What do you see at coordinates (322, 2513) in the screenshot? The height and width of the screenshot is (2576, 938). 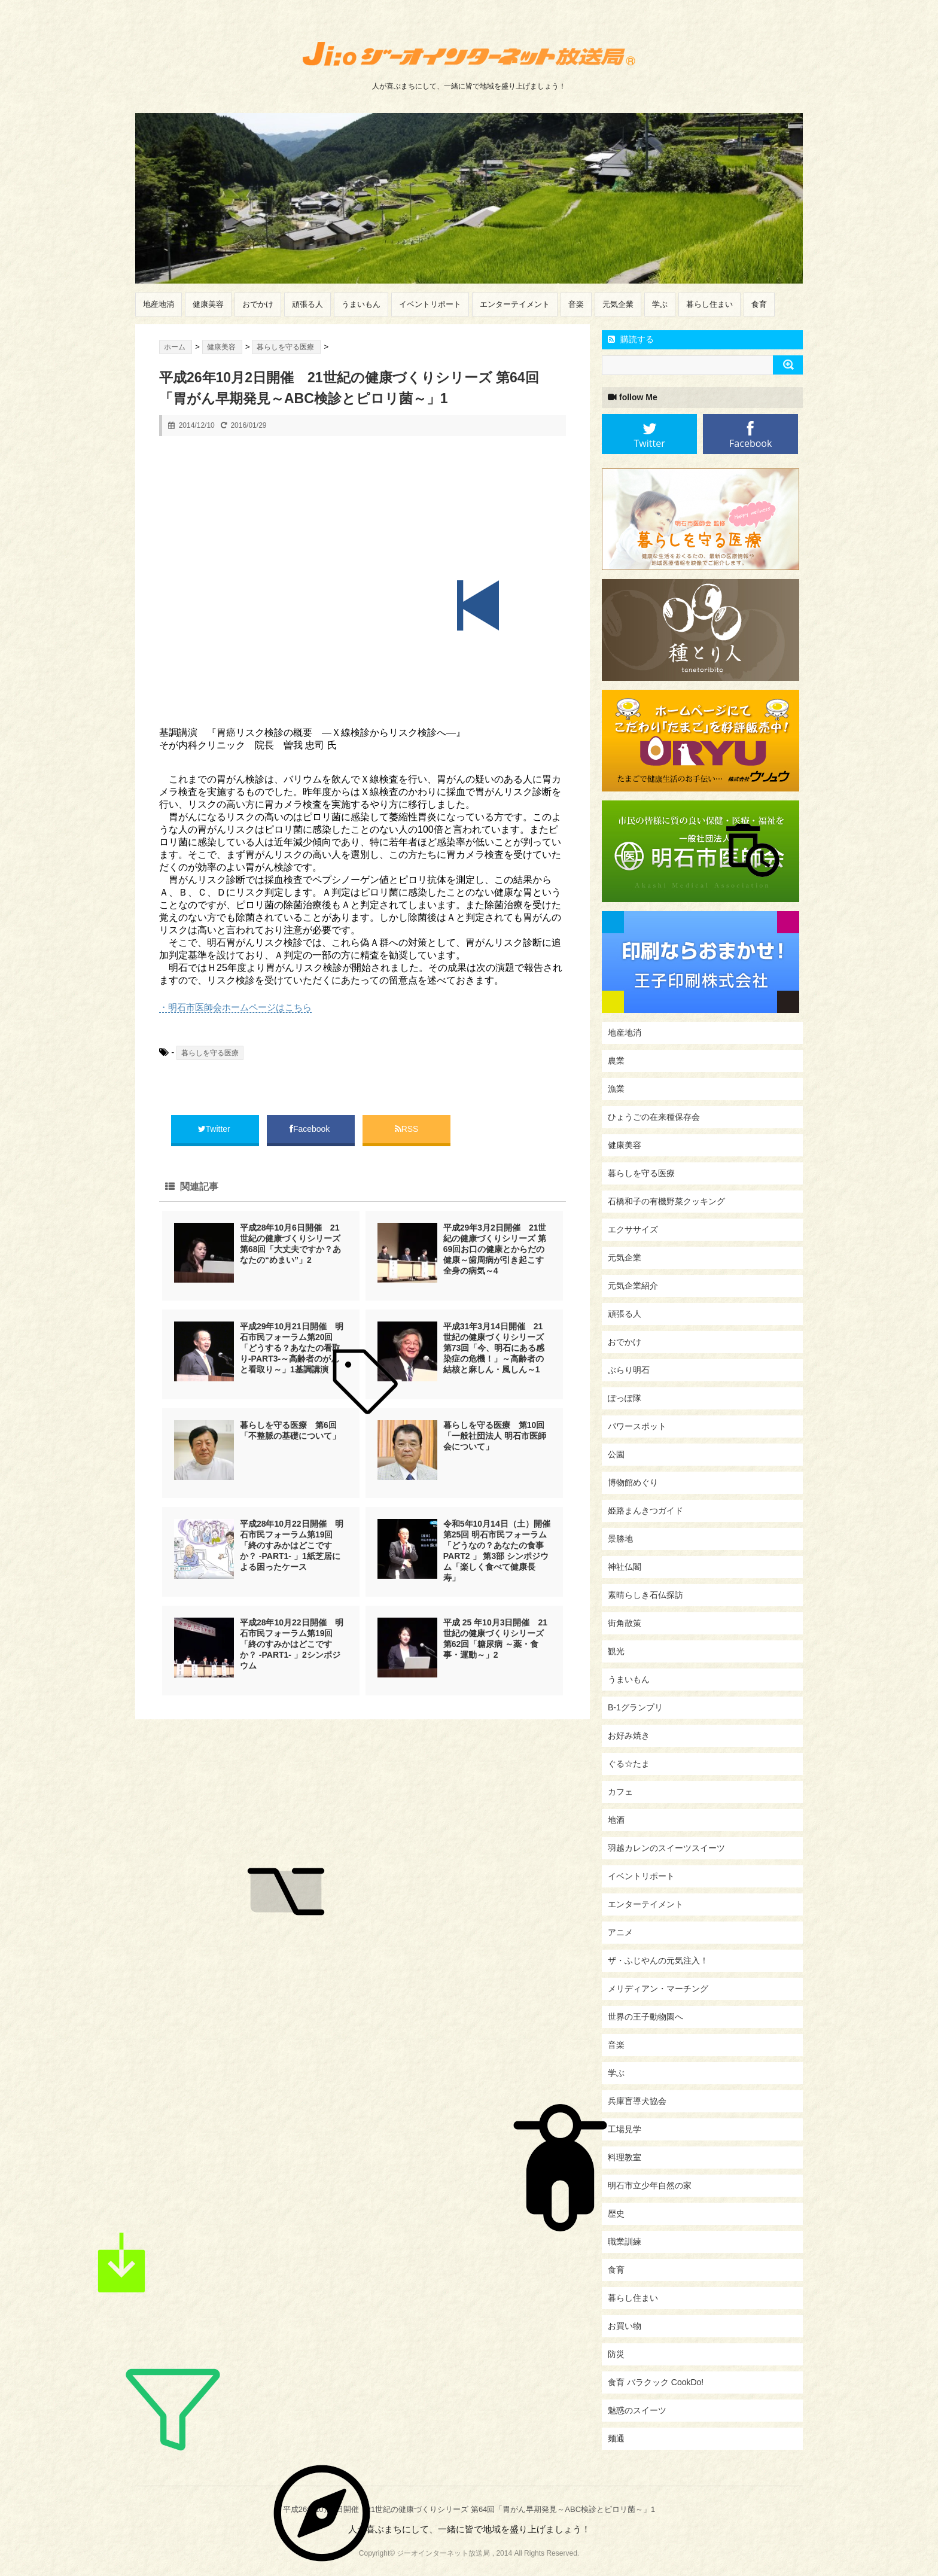 I see `access navigation or direction features` at bounding box center [322, 2513].